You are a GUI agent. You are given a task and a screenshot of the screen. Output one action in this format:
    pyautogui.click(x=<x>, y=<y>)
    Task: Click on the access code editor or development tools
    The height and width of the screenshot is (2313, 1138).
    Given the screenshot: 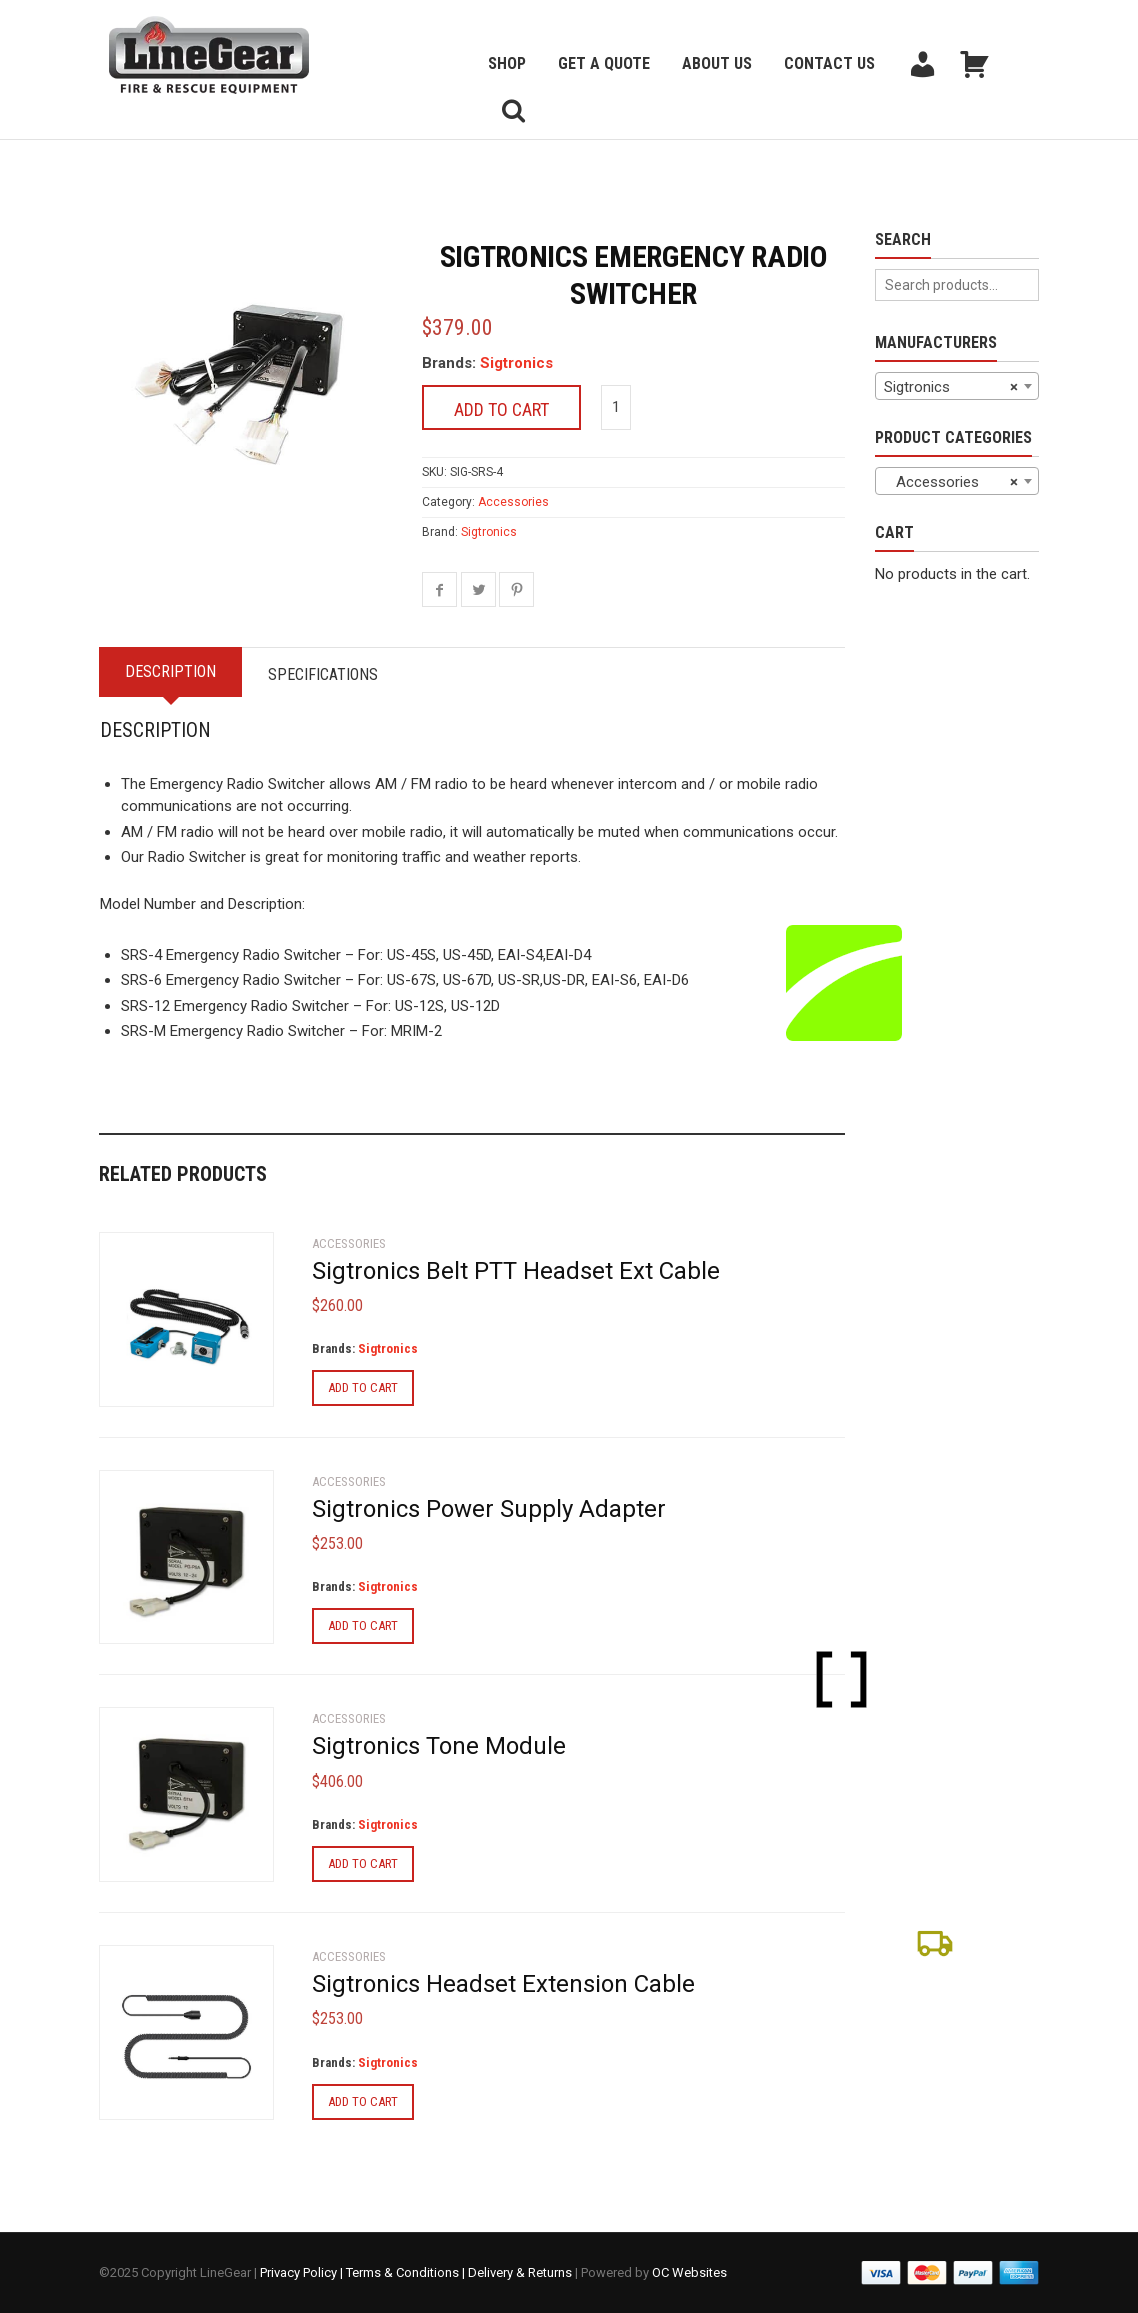 What is the action you would take?
    pyautogui.click(x=841, y=1679)
    